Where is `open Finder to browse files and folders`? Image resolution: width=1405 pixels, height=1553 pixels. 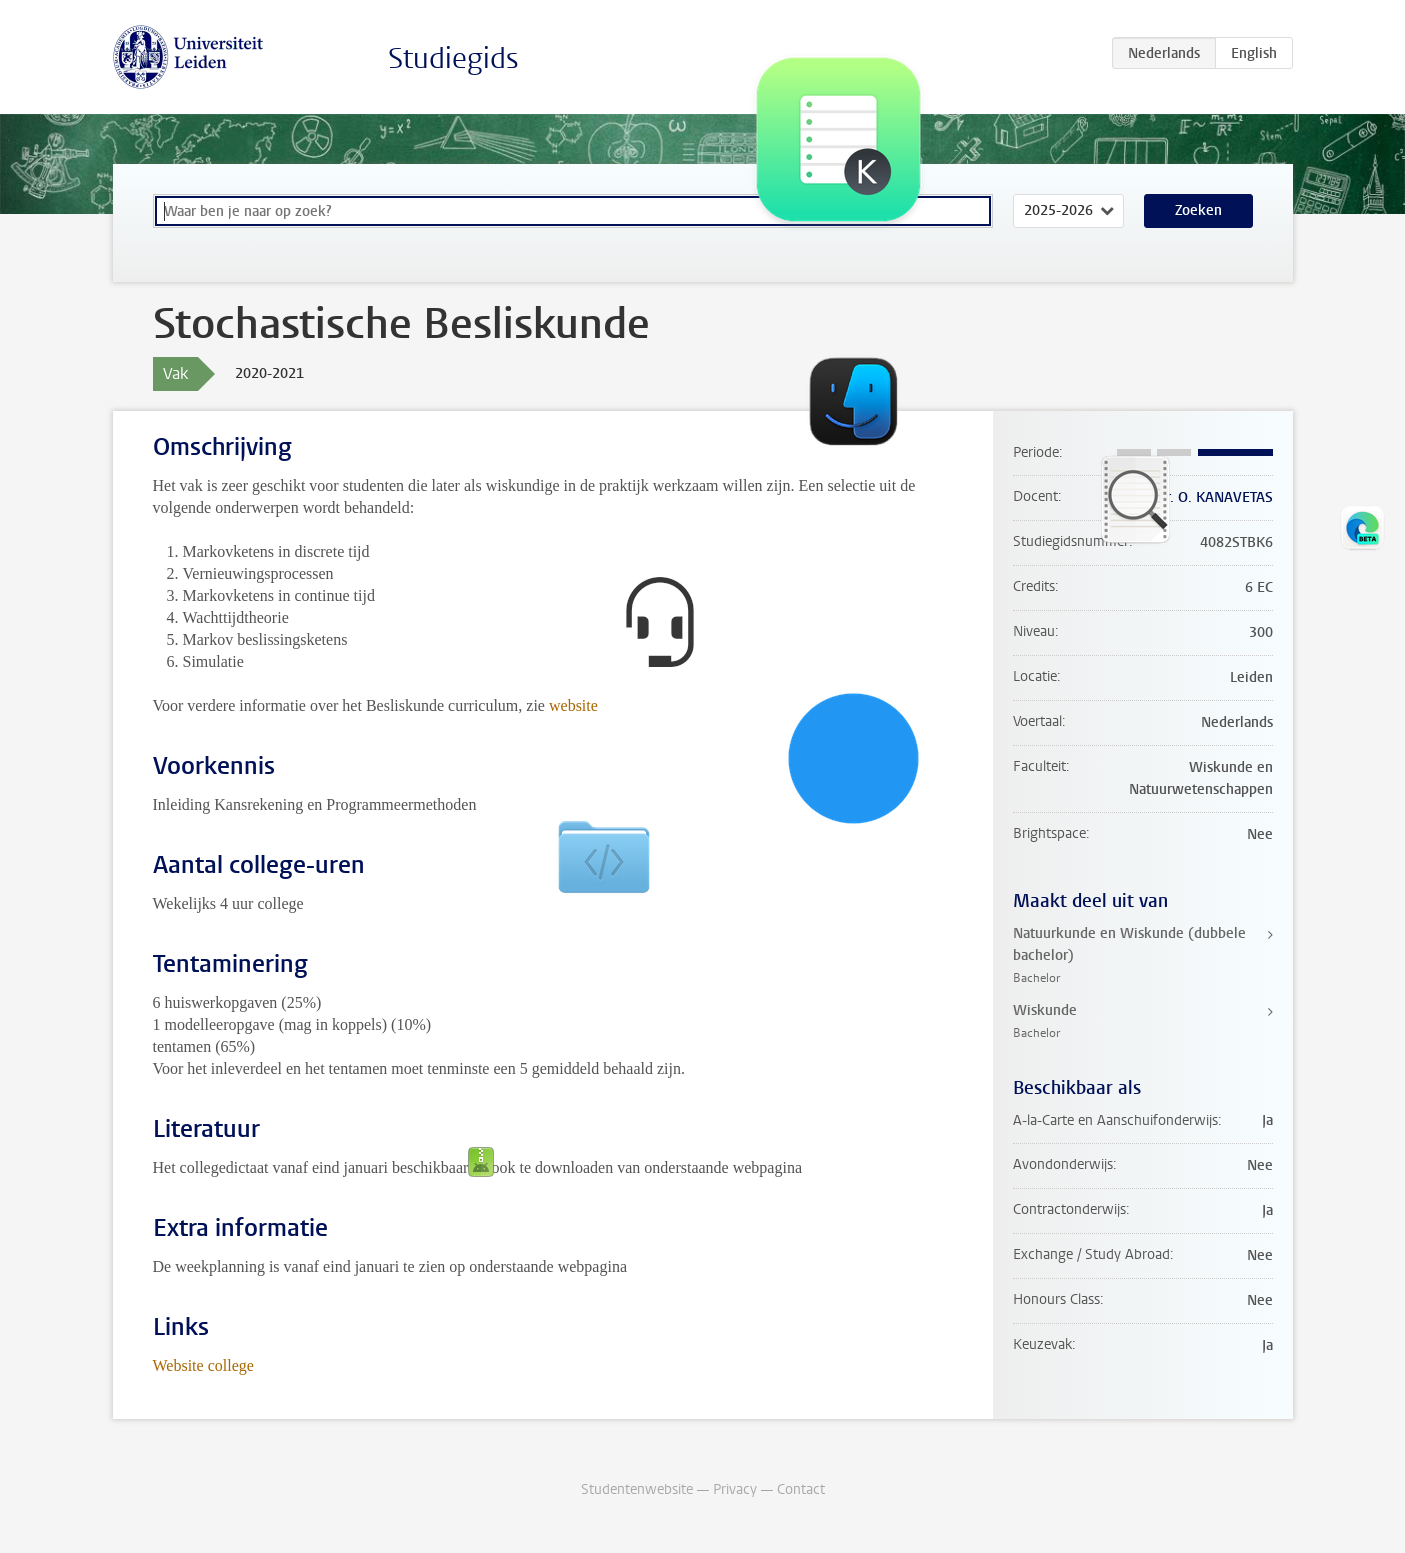
open Finder to browse files and folders is located at coordinates (853, 401).